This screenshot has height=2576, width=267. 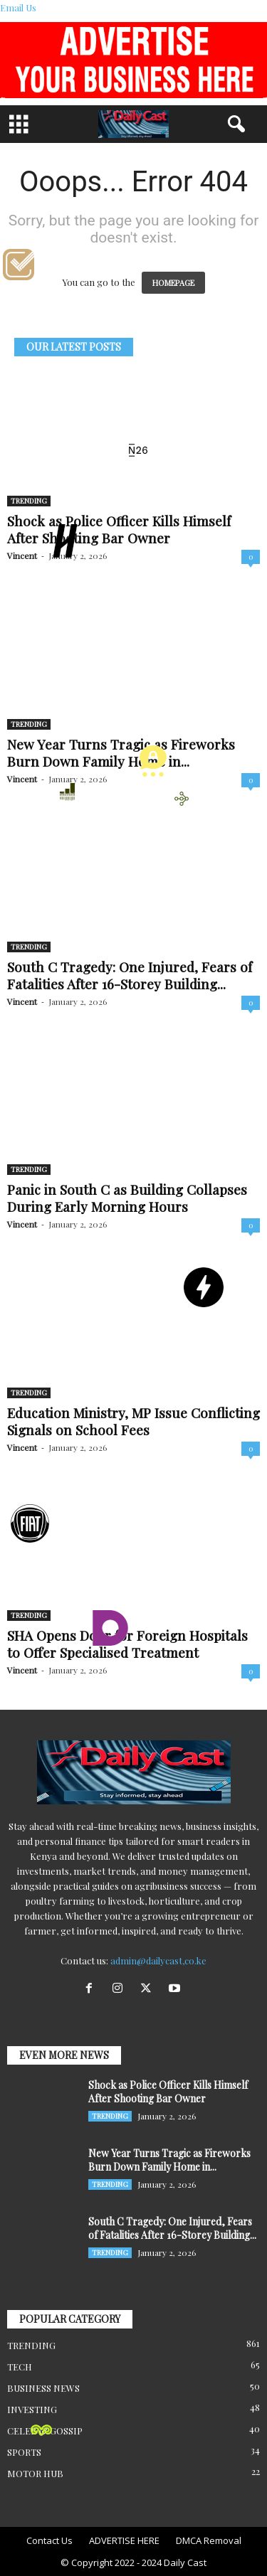 What do you see at coordinates (204, 1287) in the screenshot?
I see `AMP (Accelerated Mobile Pages) logo` at bounding box center [204, 1287].